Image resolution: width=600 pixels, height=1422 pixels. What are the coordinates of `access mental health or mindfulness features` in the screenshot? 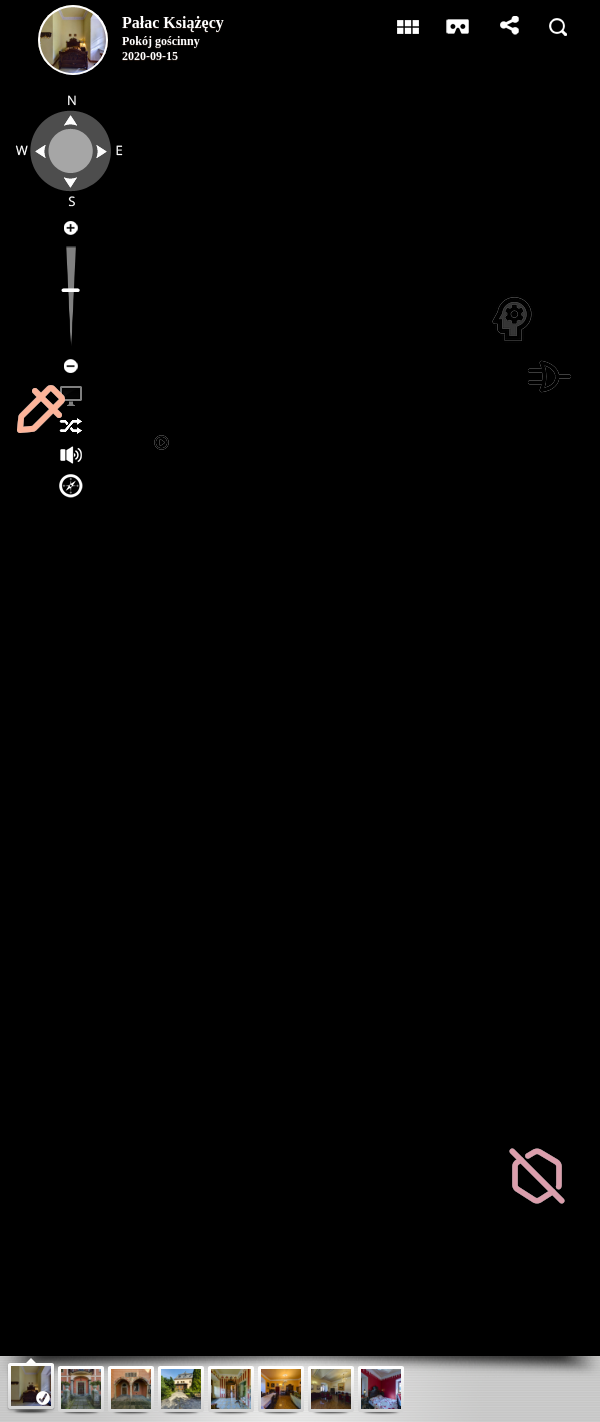 It's located at (512, 319).